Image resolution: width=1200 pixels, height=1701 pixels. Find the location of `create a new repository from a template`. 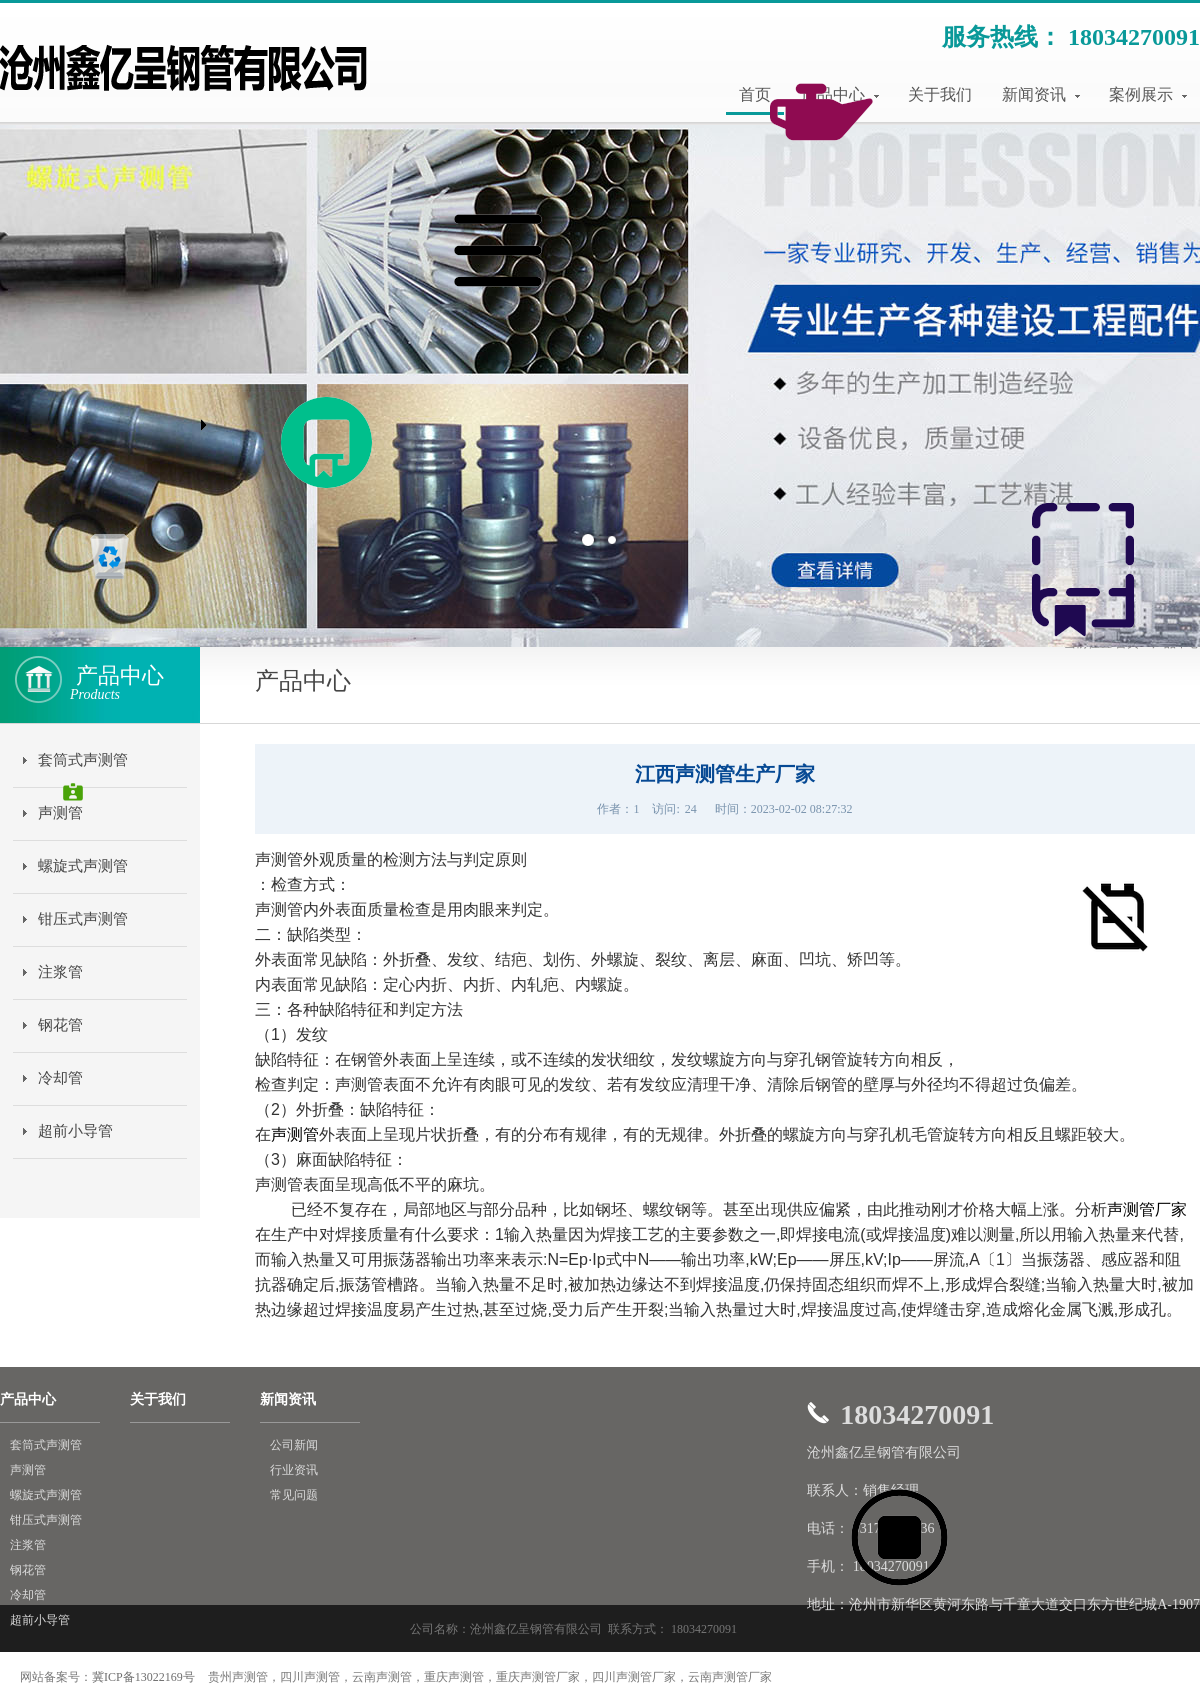

create a new repository from a template is located at coordinates (1083, 571).